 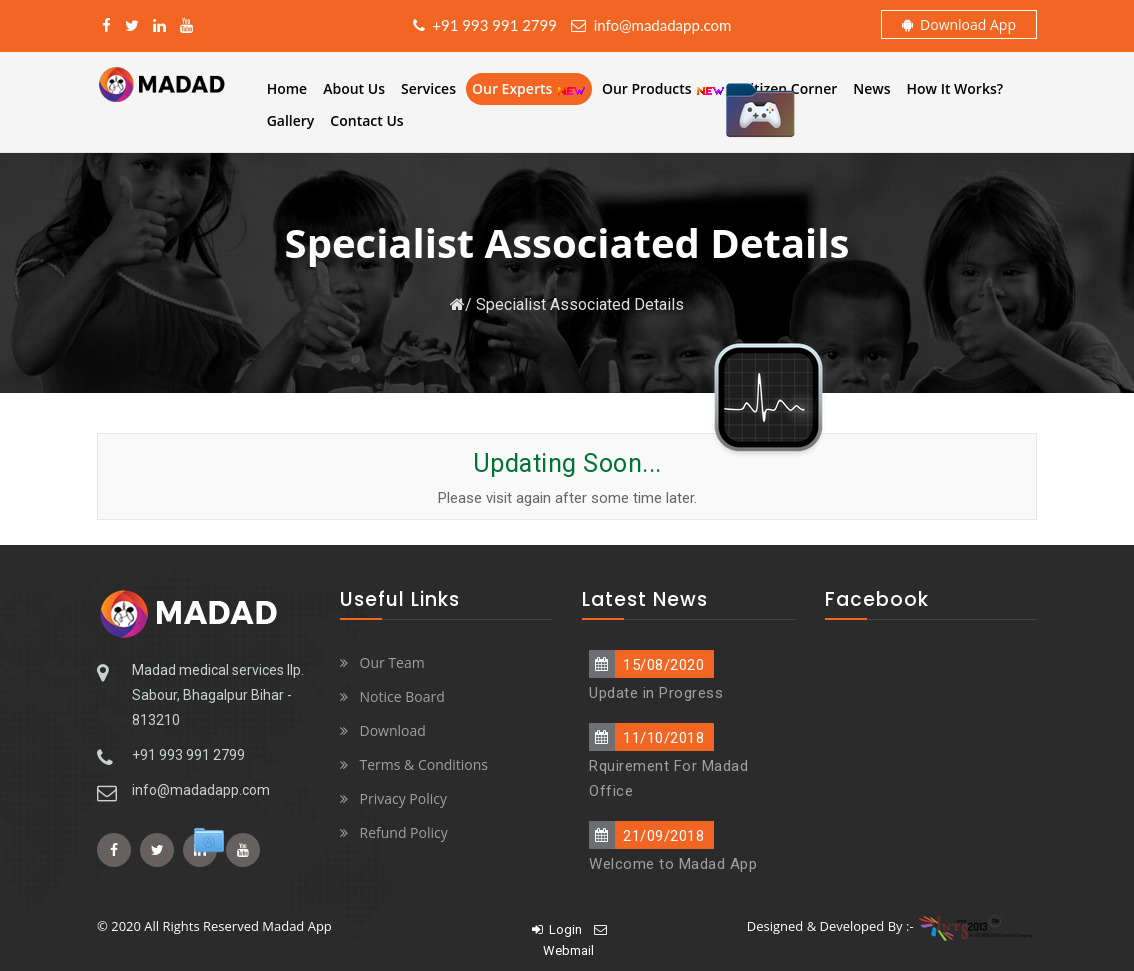 I want to click on open Arturia software folder, so click(x=209, y=840).